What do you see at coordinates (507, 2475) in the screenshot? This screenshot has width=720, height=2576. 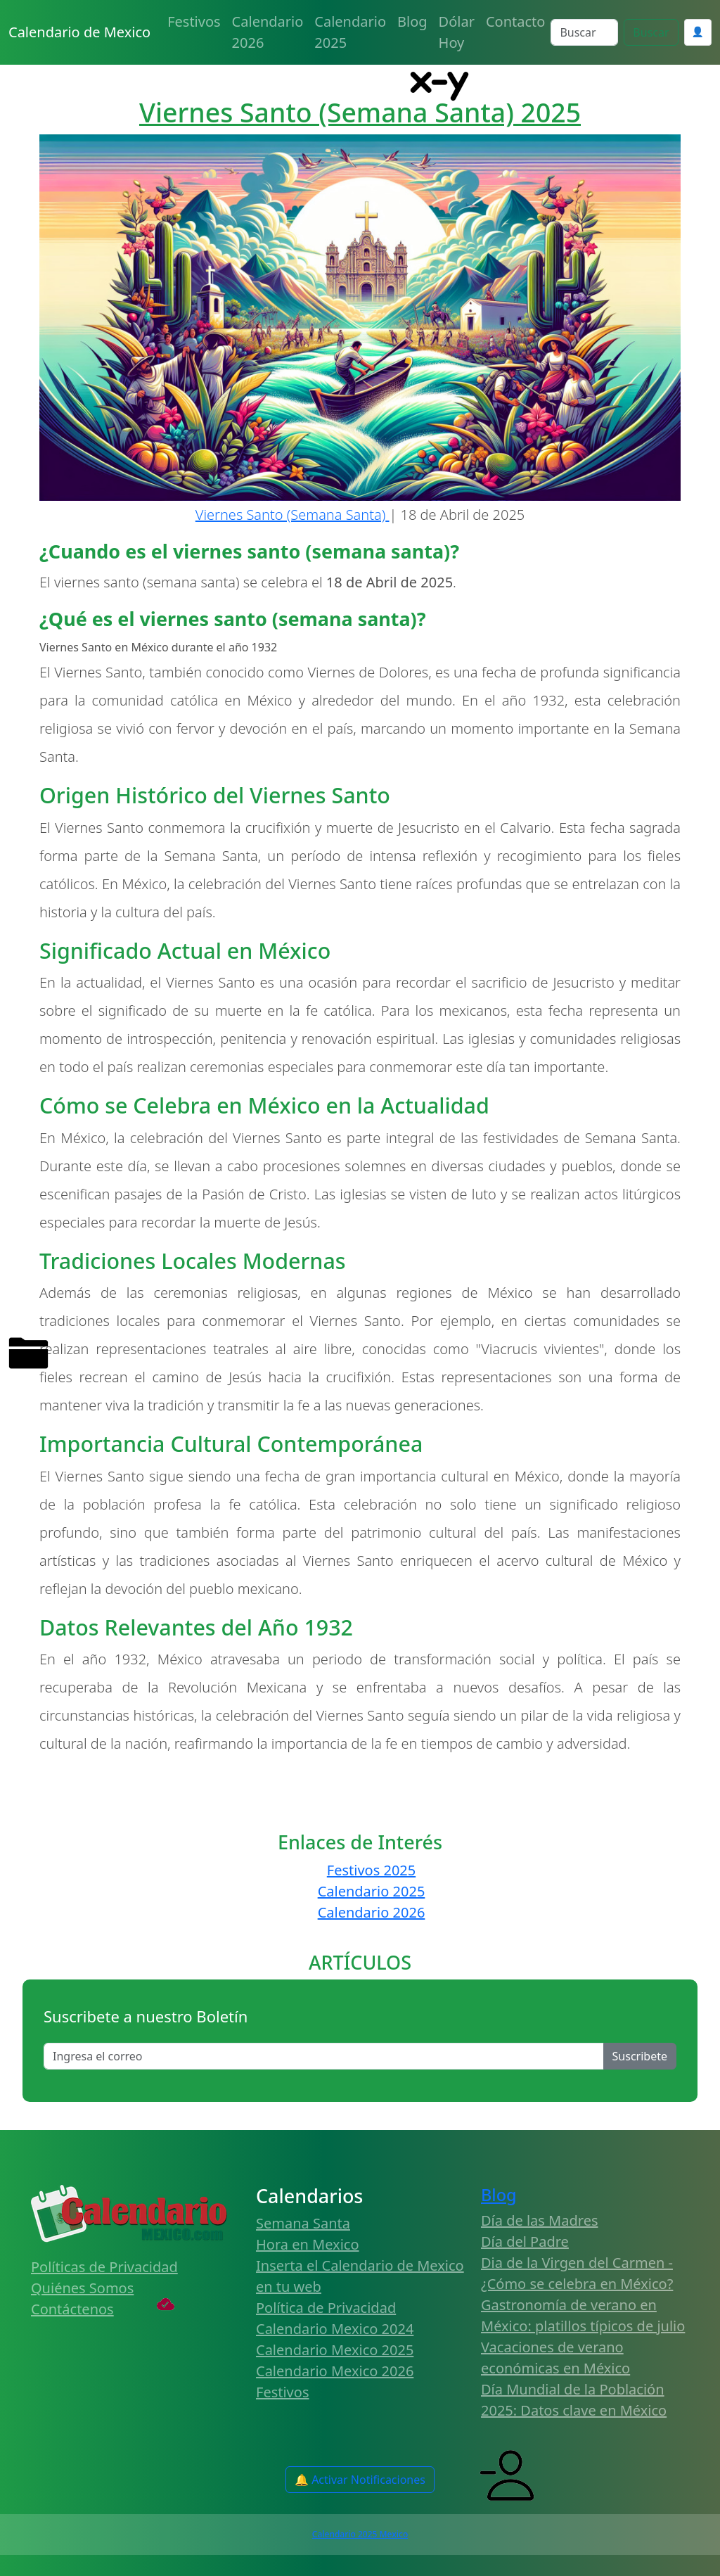 I see `remove a contact or friend` at bounding box center [507, 2475].